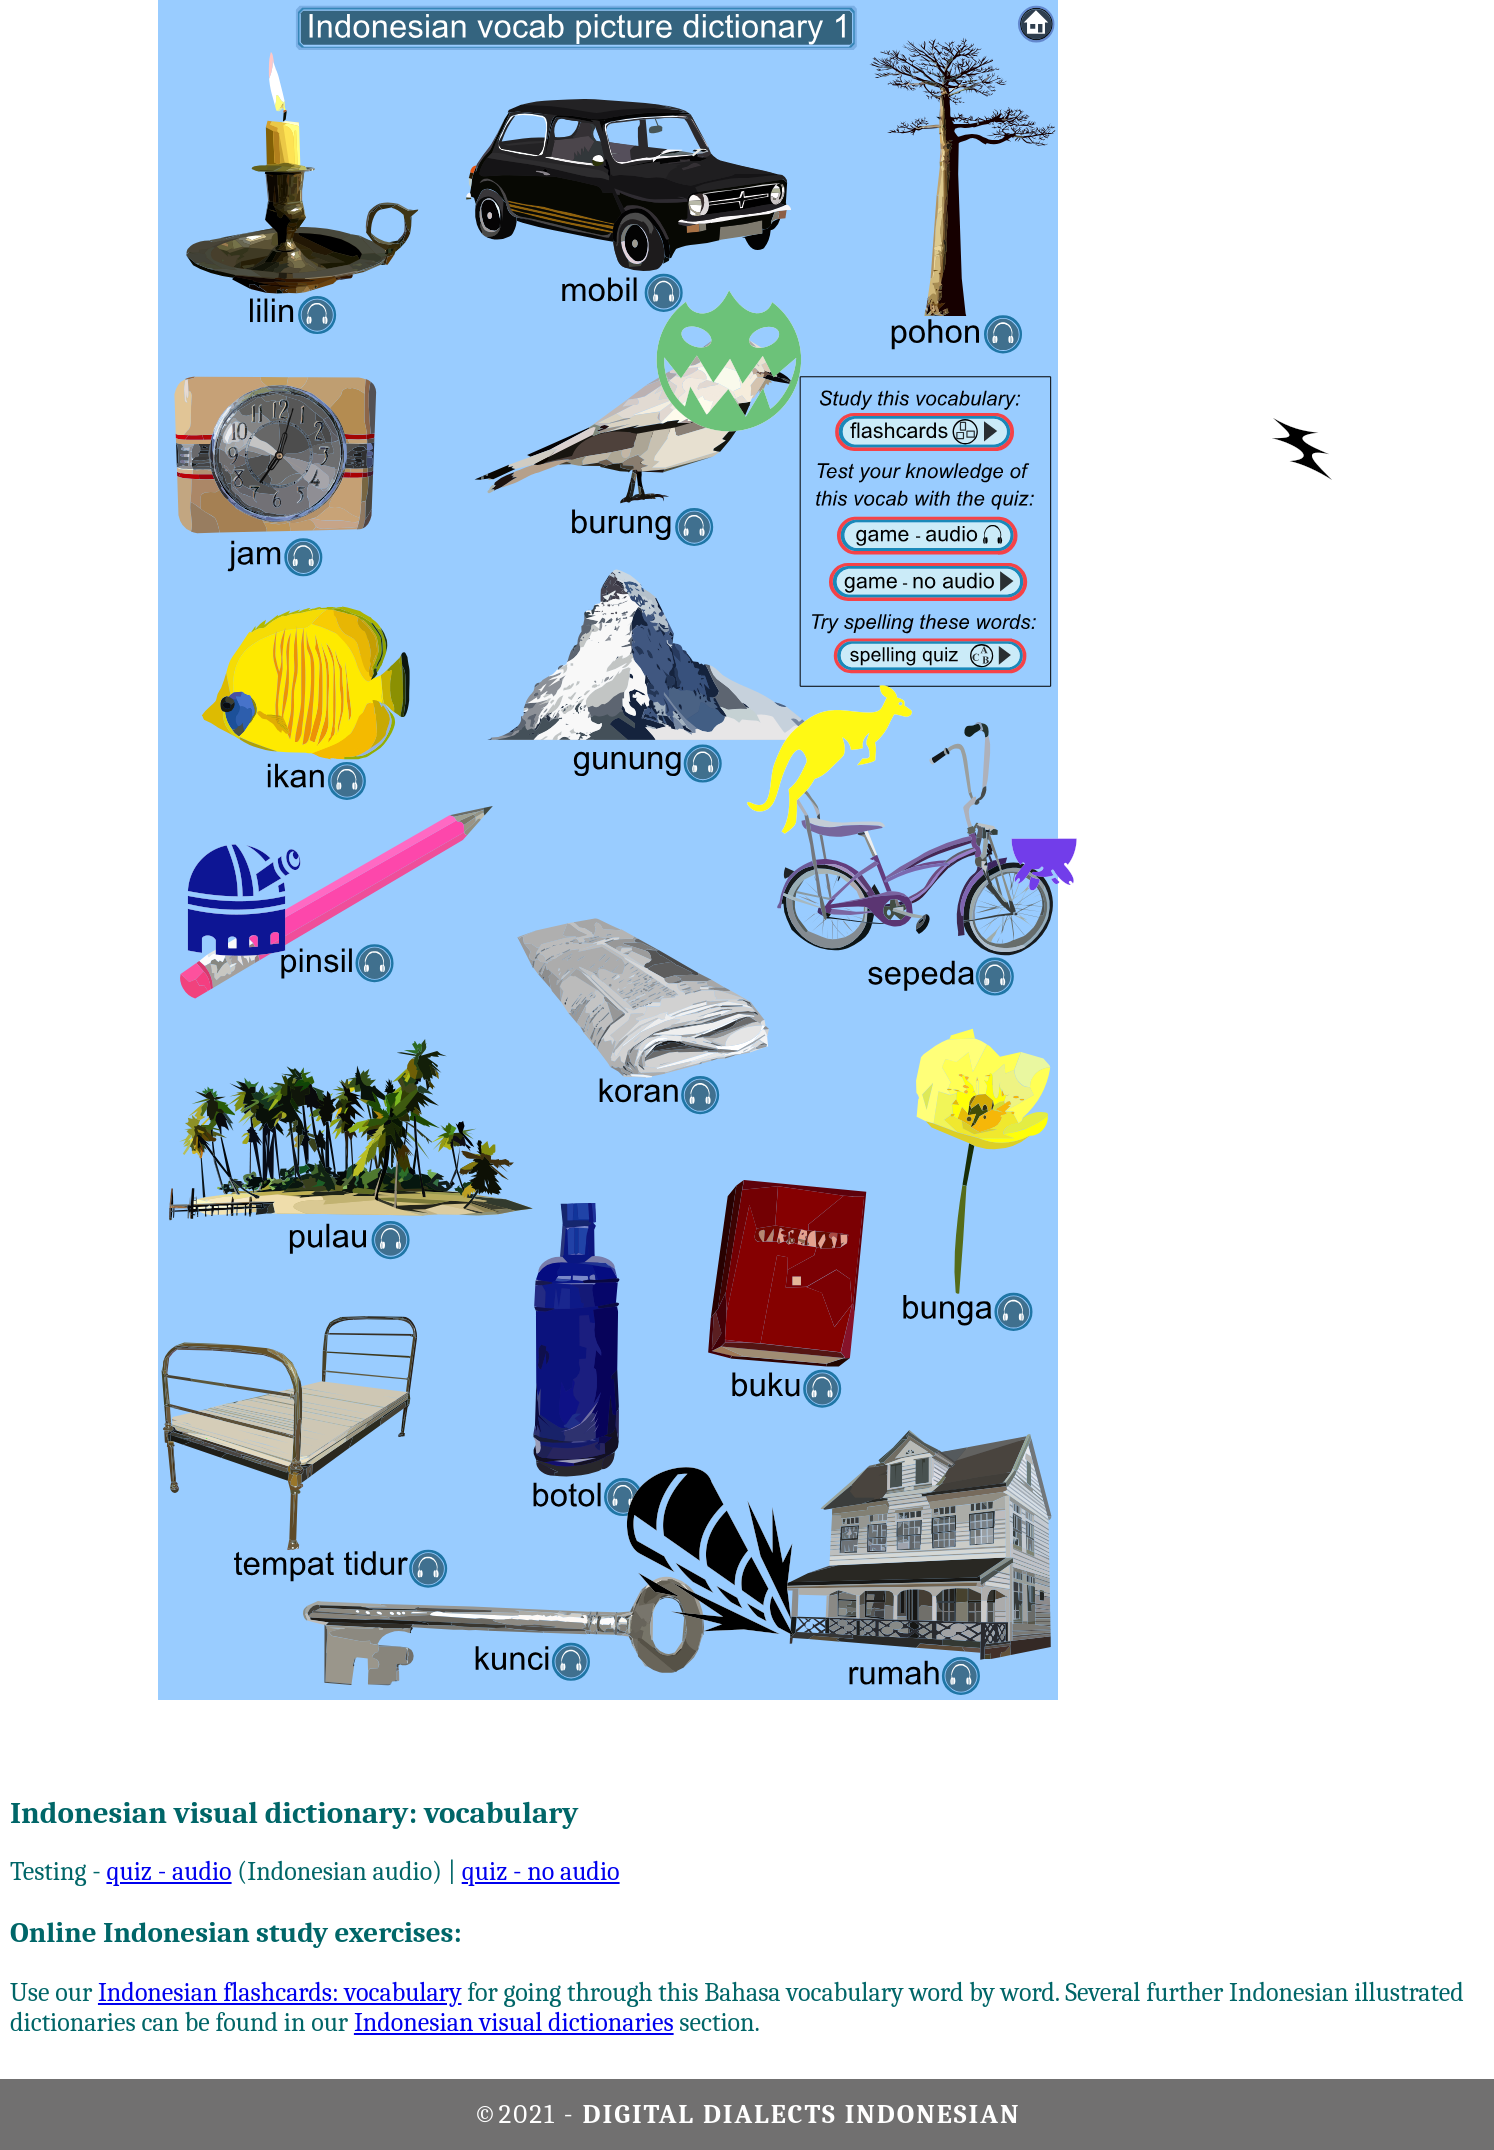 The image size is (1494, 2150). What do you see at coordinates (1302, 449) in the screenshot?
I see `indicates damage or injury status` at bounding box center [1302, 449].